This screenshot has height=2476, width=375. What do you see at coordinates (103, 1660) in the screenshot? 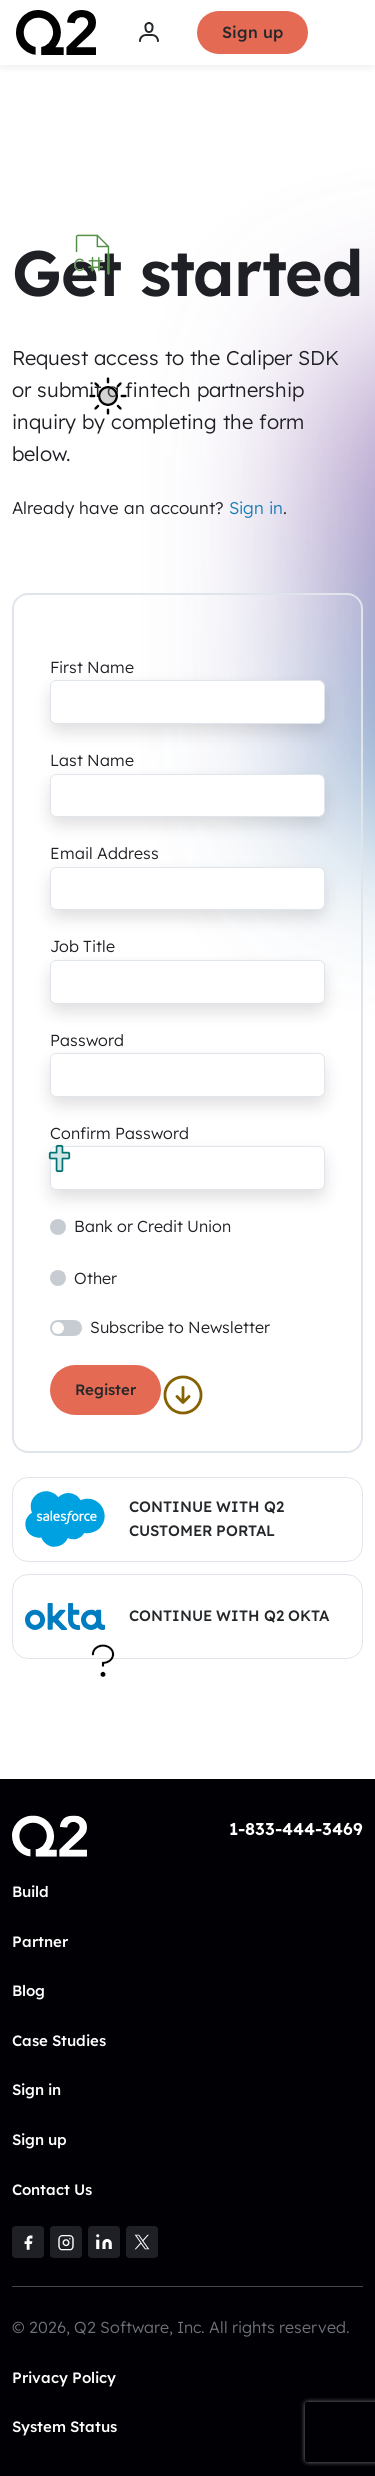
I see `access help or support` at bounding box center [103, 1660].